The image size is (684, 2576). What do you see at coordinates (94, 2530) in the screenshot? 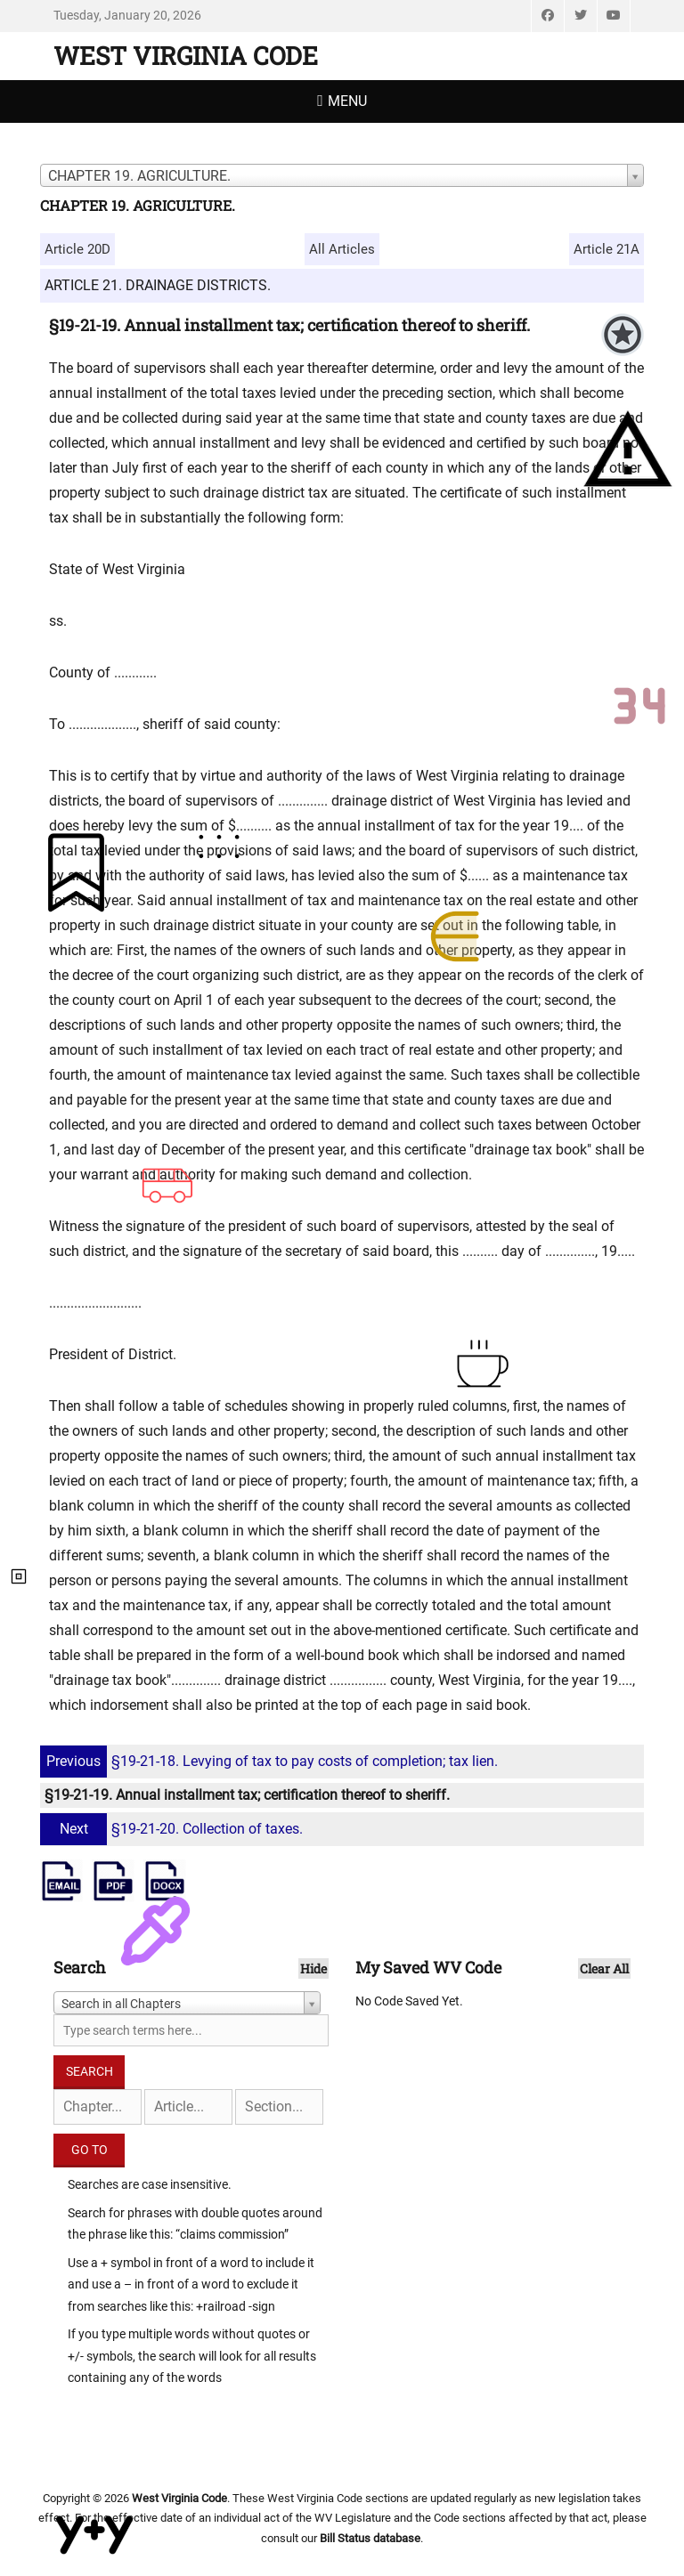
I see `mathematical expression or formula input` at bounding box center [94, 2530].